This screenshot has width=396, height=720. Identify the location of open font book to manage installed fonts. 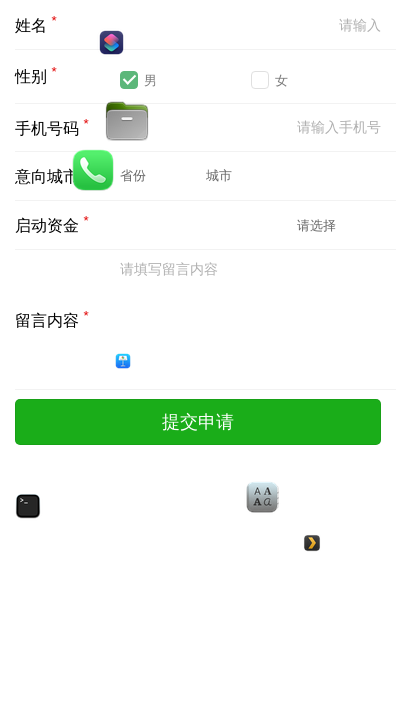
(262, 497).